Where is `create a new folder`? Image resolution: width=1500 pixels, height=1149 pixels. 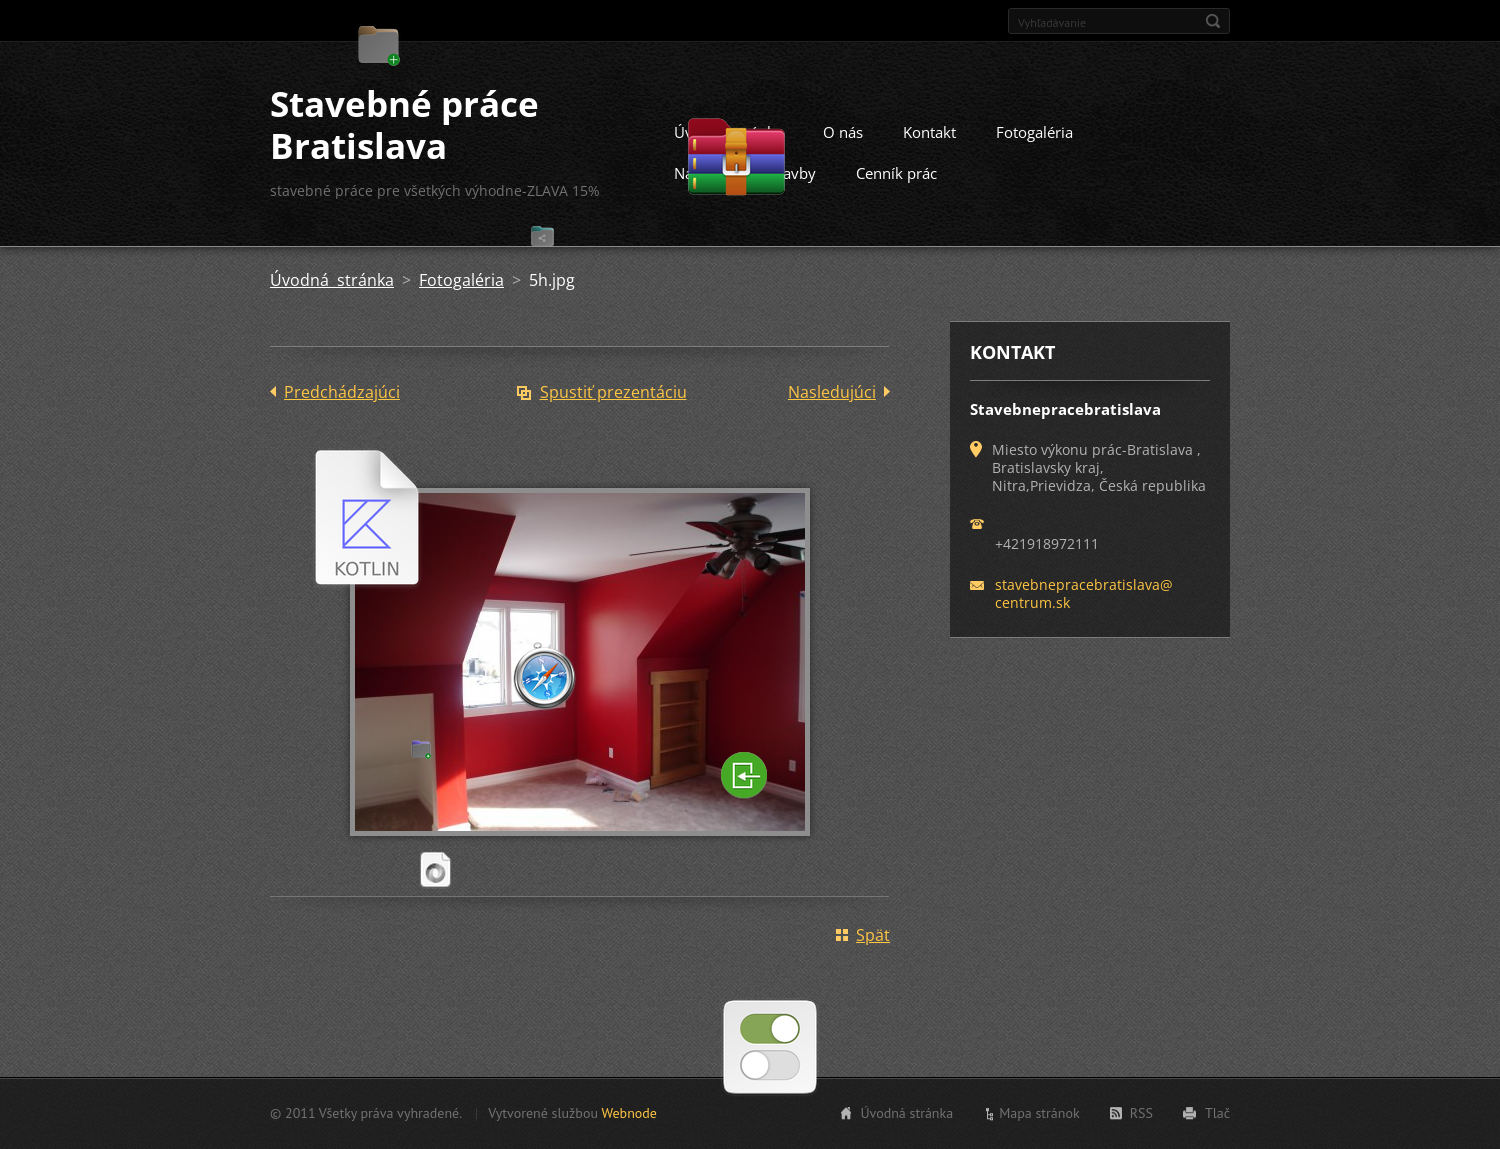
create a new folder is located at coordinates (421, 749).